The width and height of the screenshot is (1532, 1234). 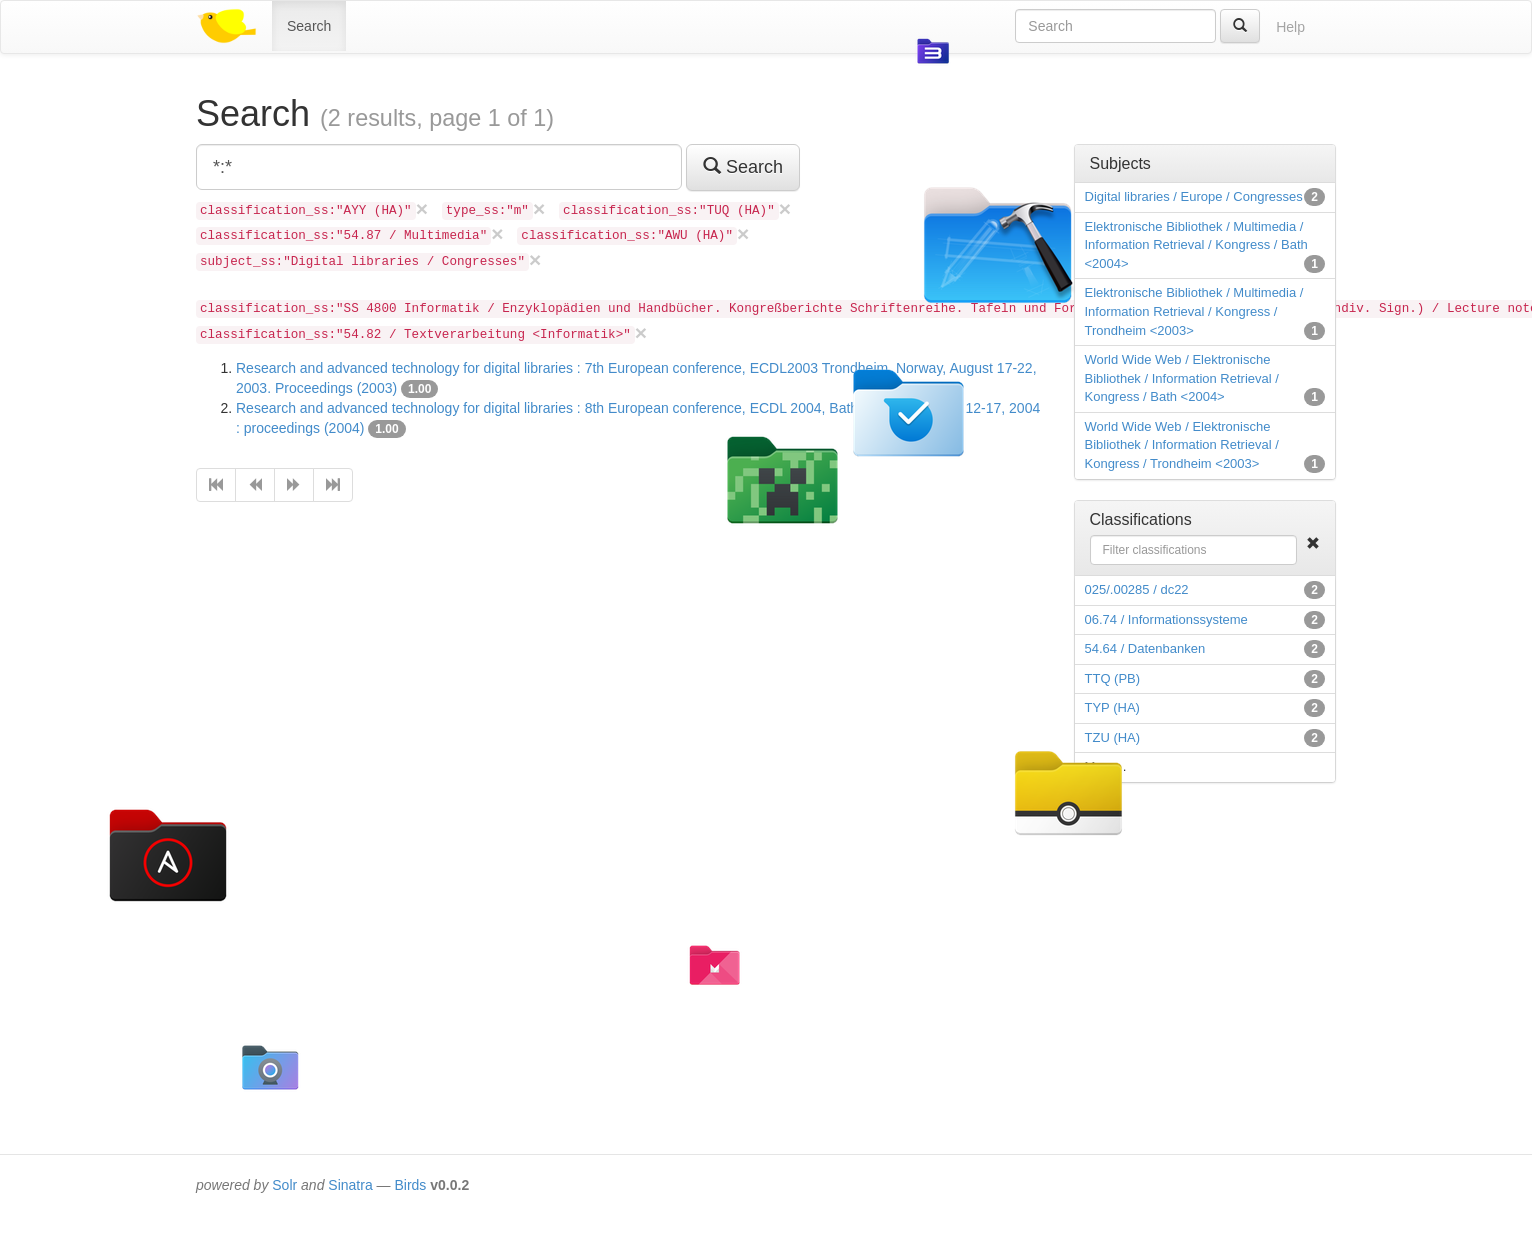 I want to click on rpcs3 emulator folder, so click(x=933, y=52).